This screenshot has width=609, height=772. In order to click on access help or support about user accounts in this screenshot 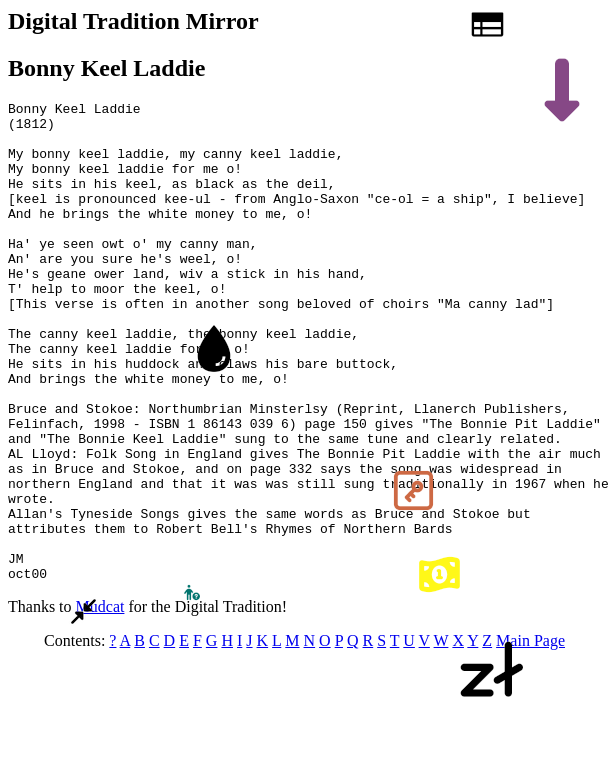, I will do `click(191, 592)`.